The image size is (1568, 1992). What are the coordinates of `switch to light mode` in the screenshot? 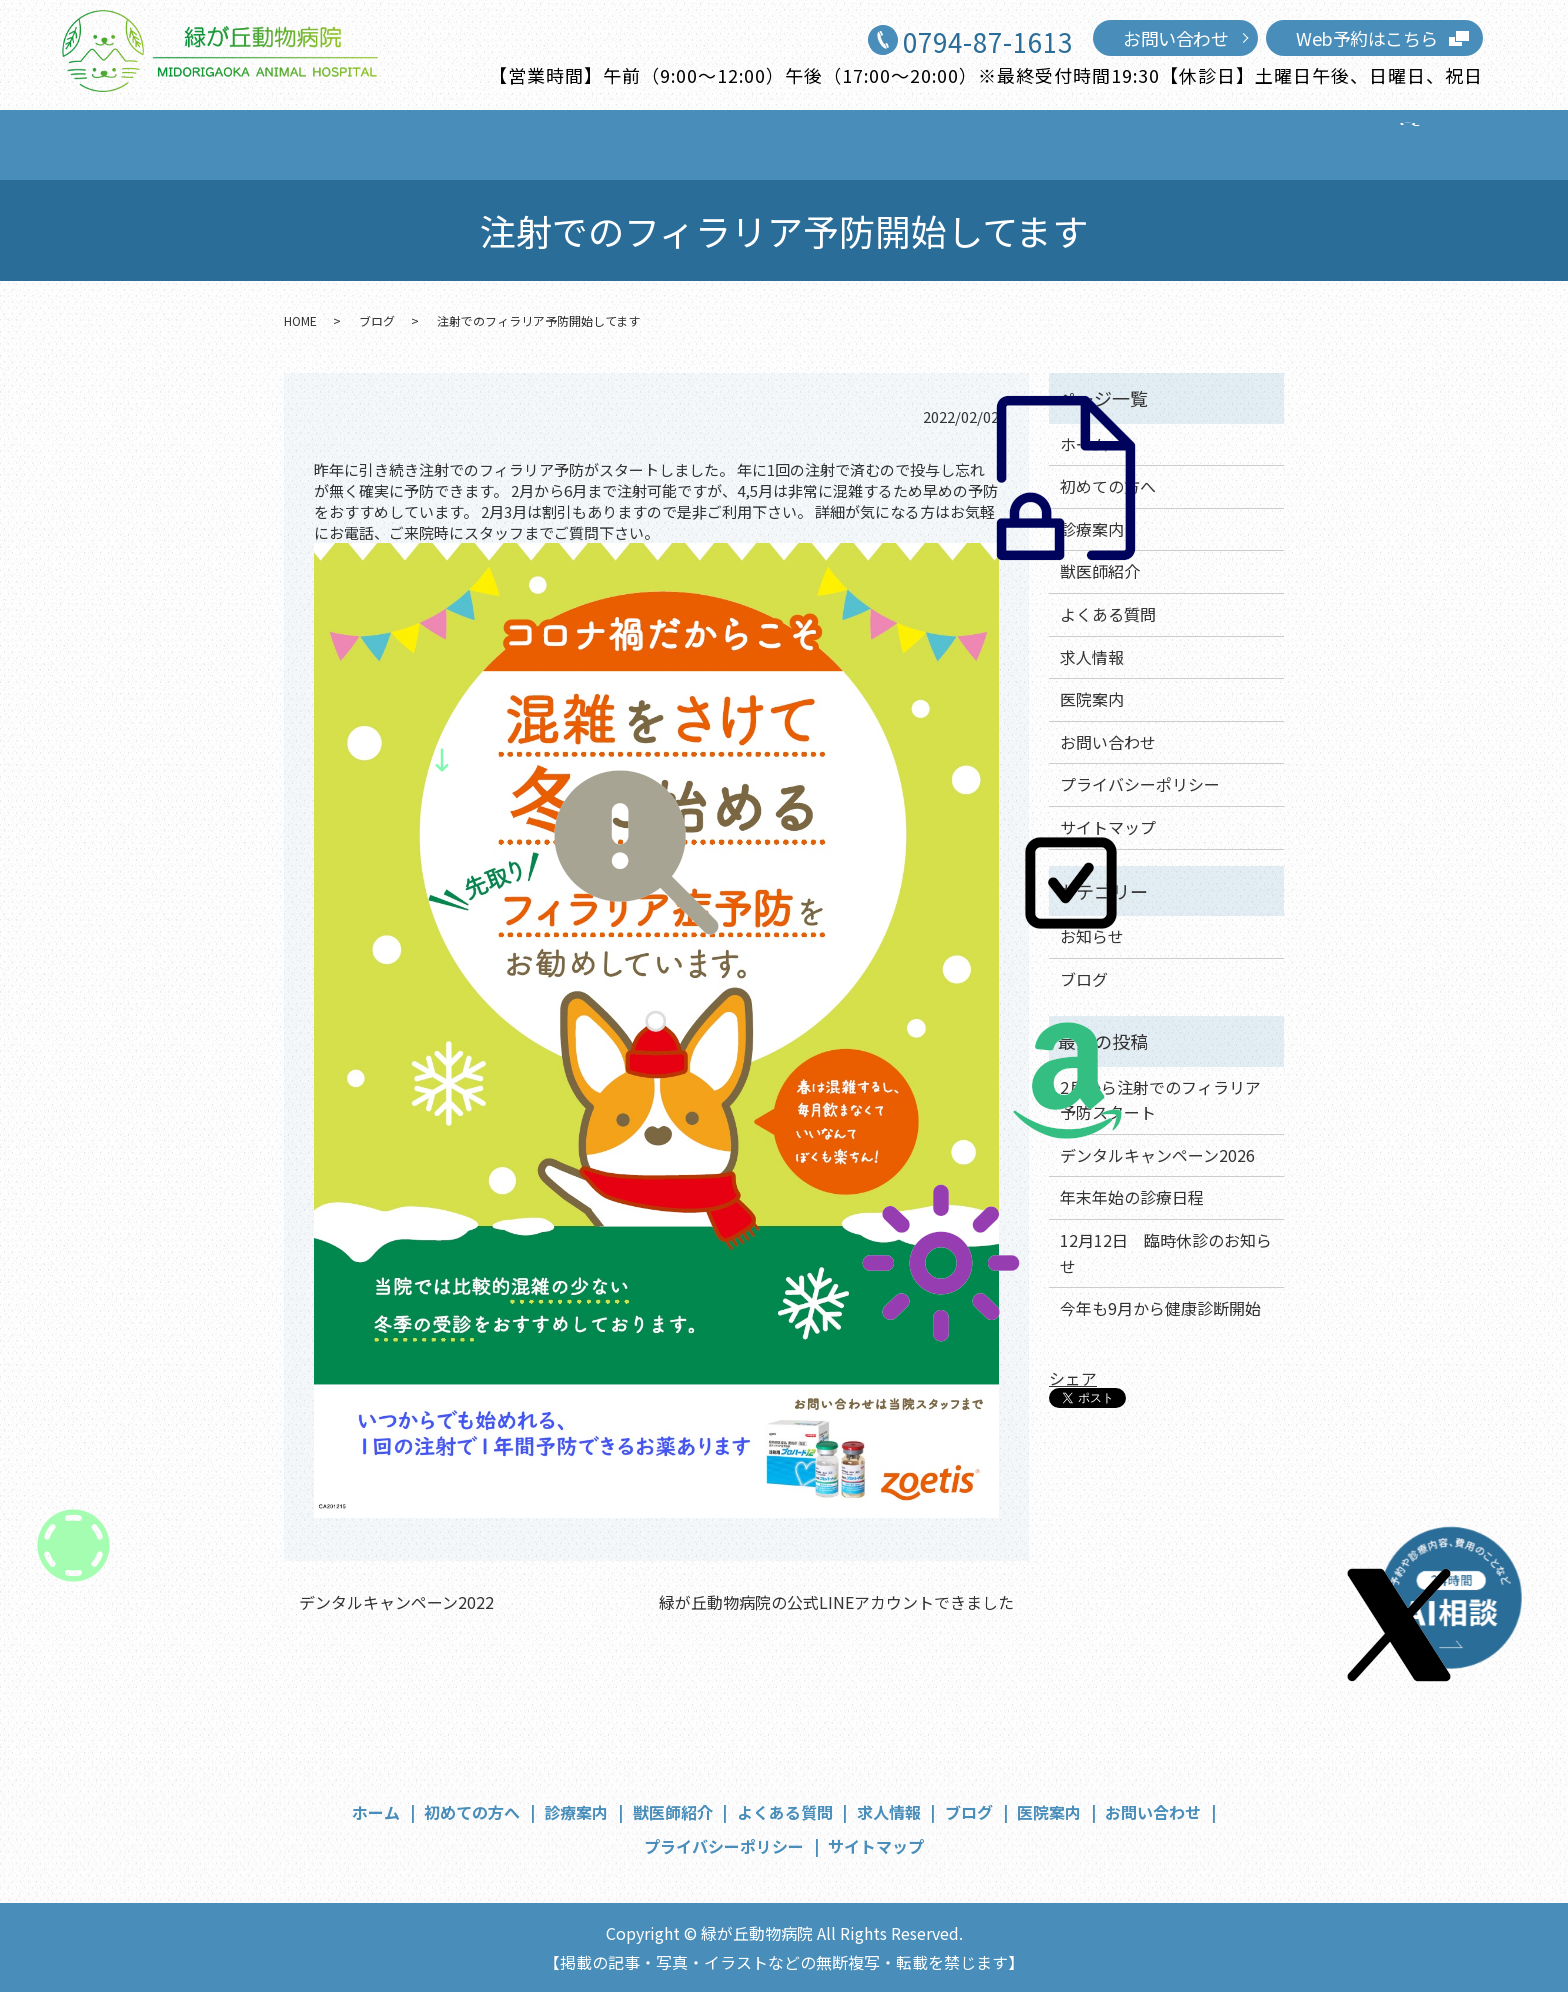 It's located at (941, 1263).